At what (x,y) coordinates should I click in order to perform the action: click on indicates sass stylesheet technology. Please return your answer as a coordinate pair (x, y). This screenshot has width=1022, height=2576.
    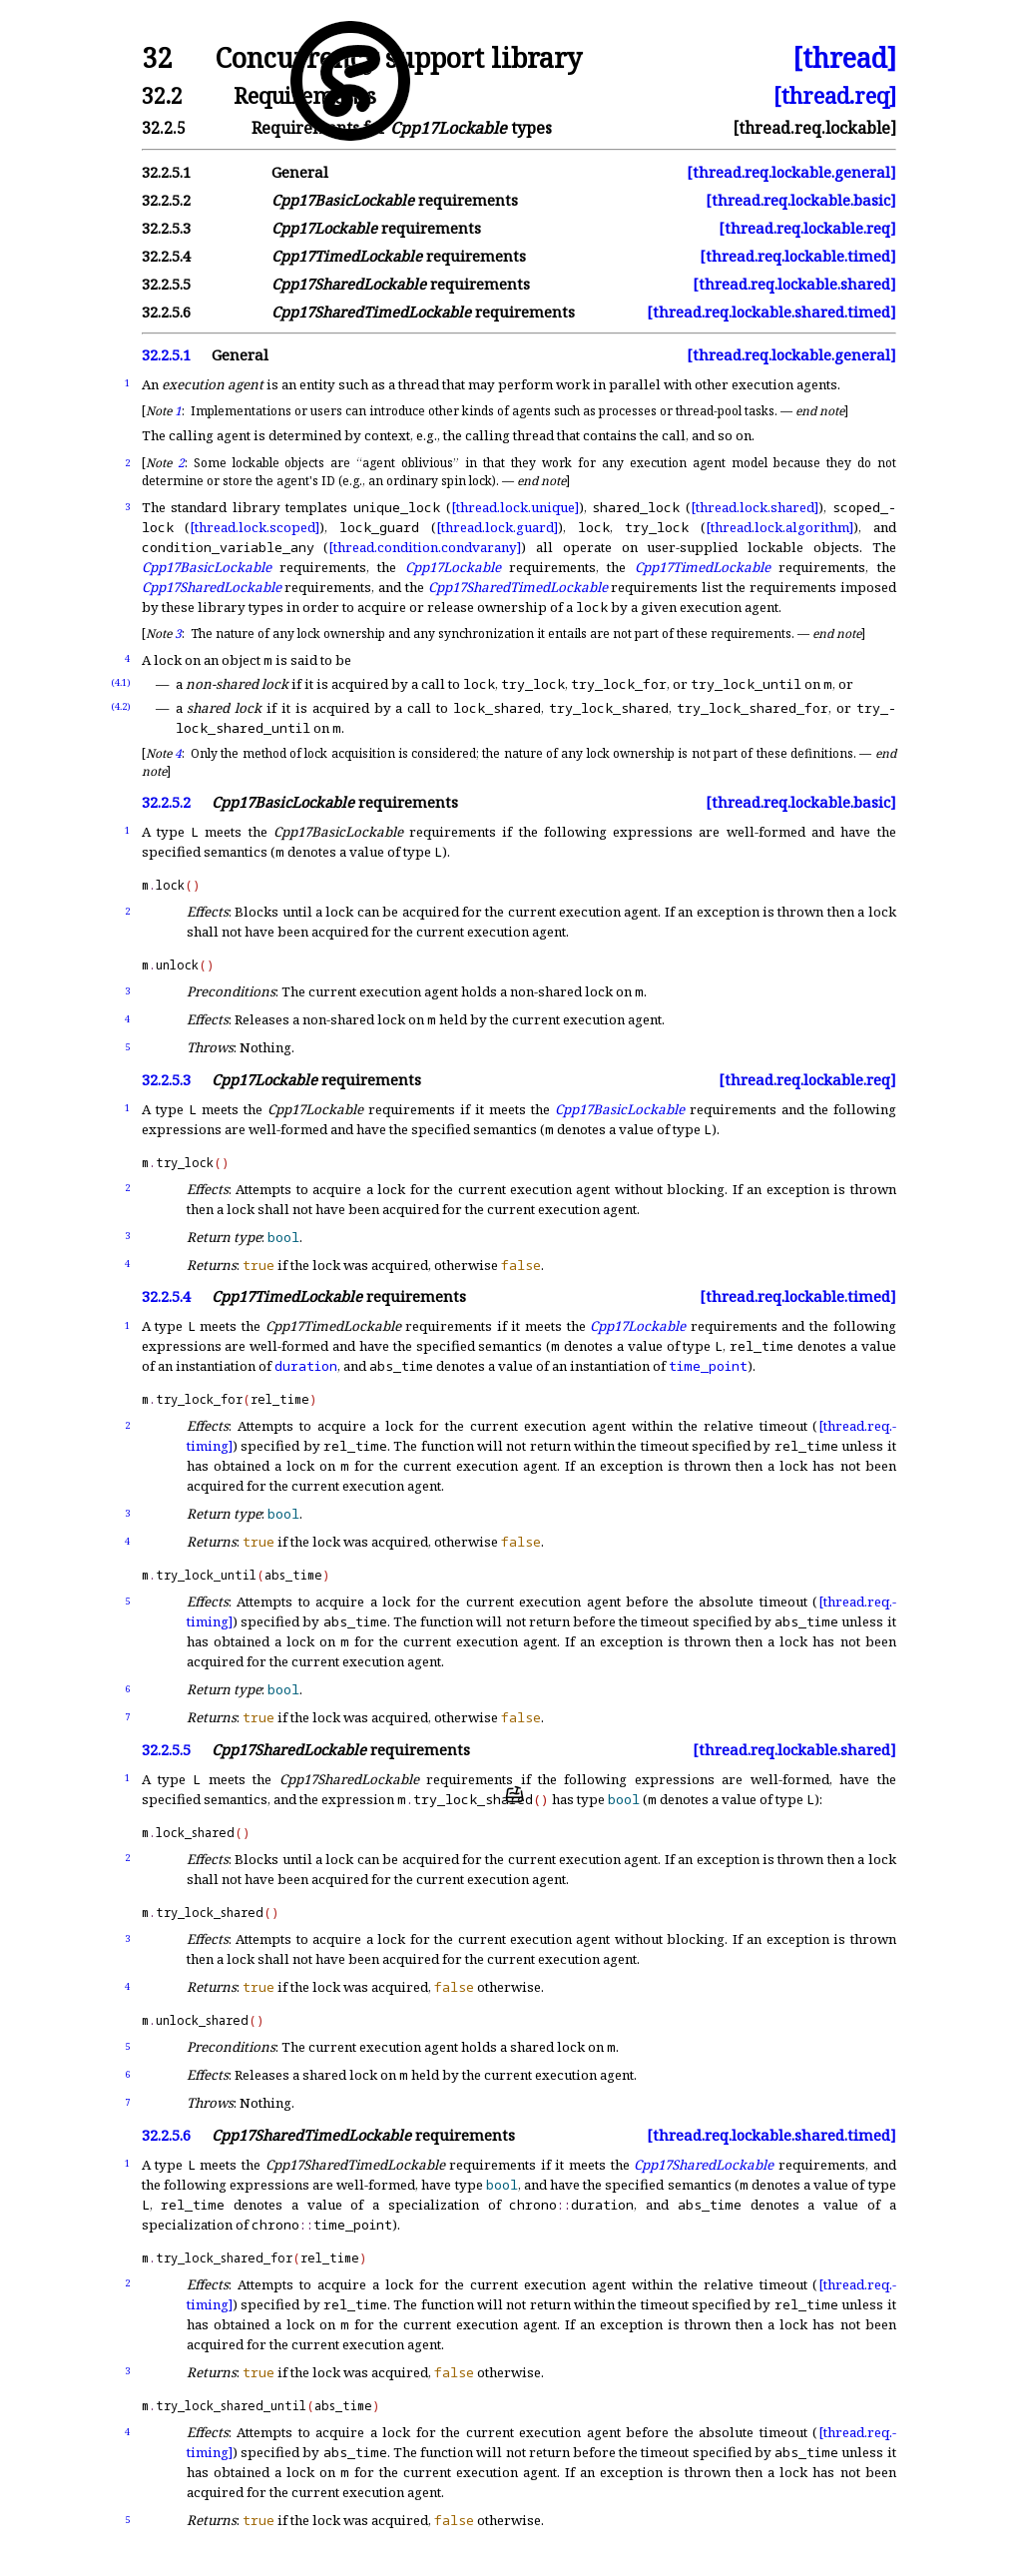
    Looking at the image, I should click on (350, 81).